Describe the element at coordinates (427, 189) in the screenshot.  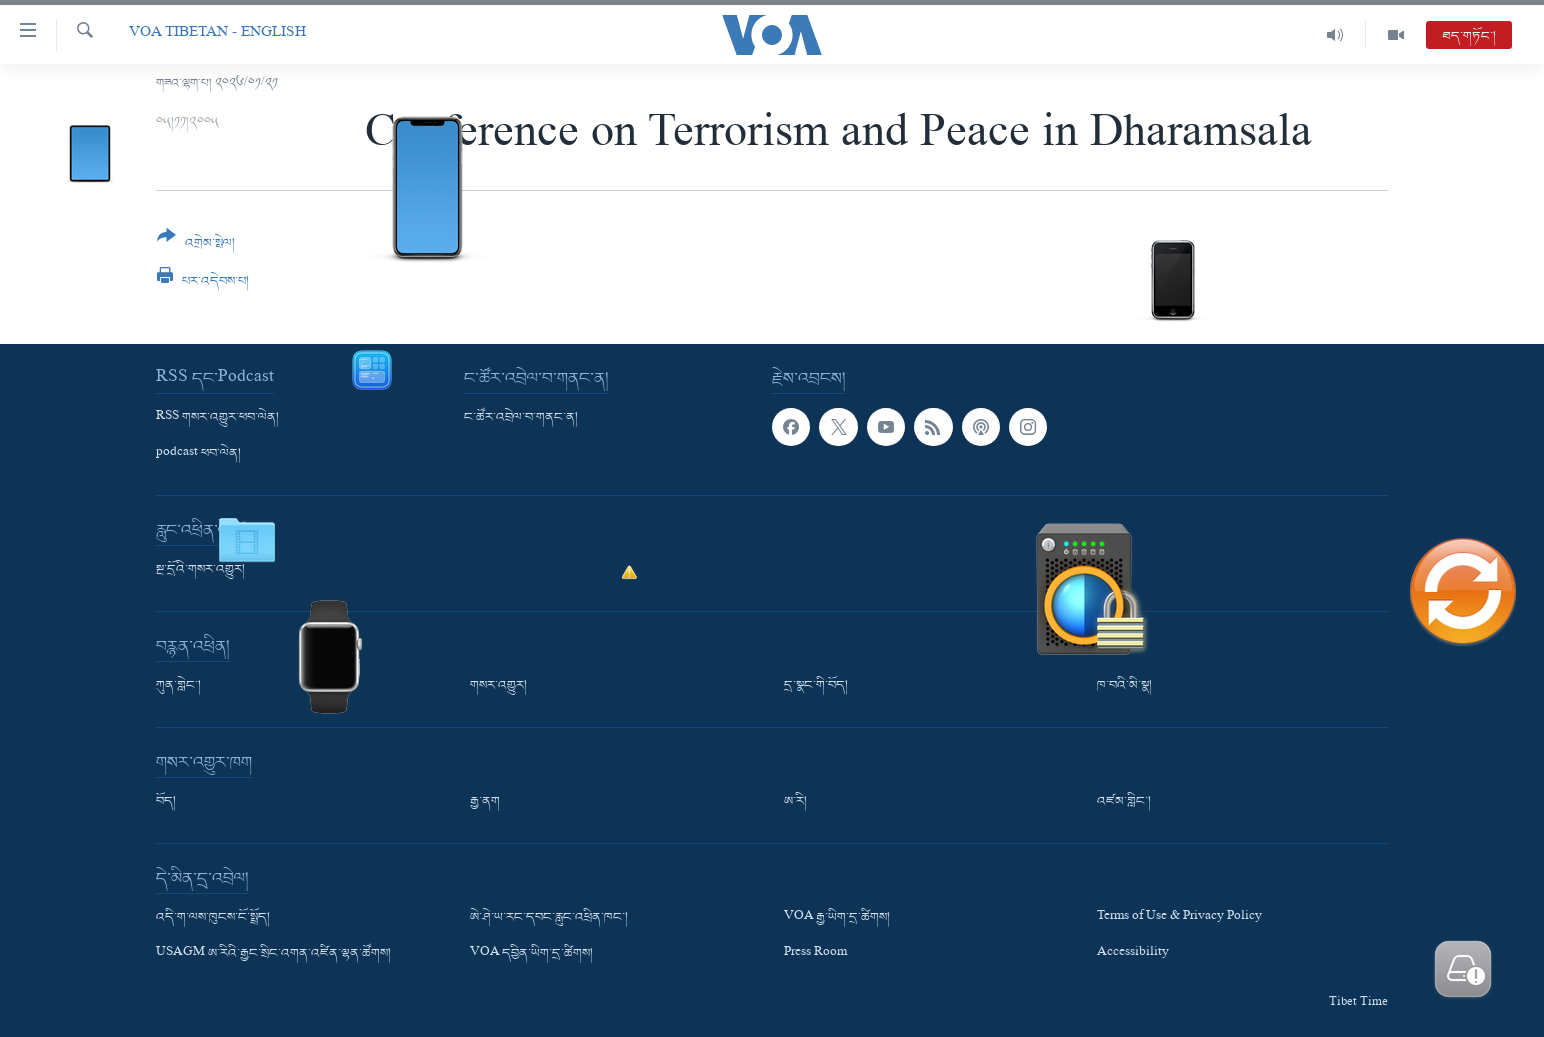
I see `connect to or manage your iPhone` at that location.